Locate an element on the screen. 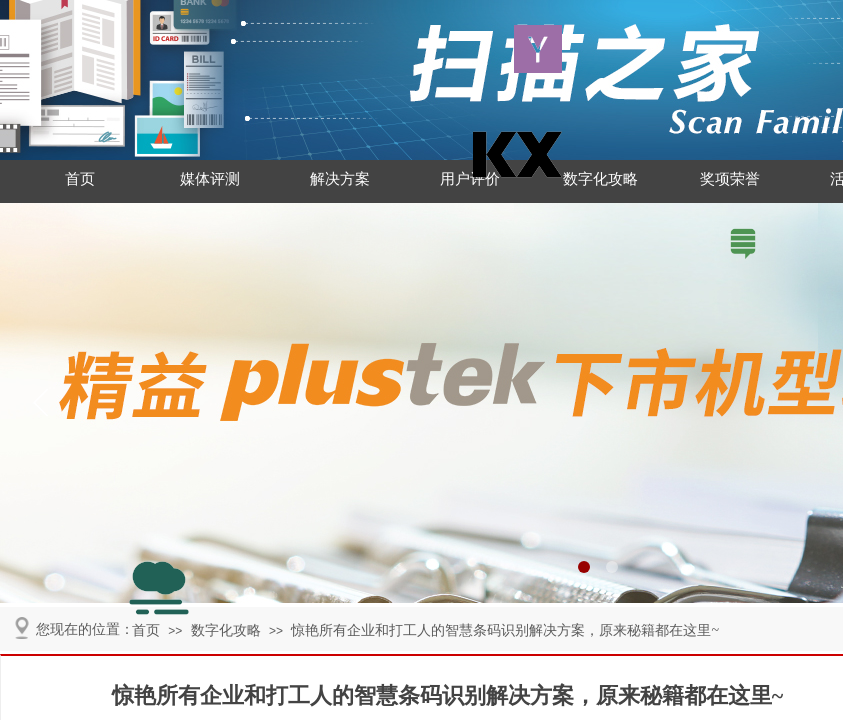  stack exchange logo is located at coordinates (743, 244).